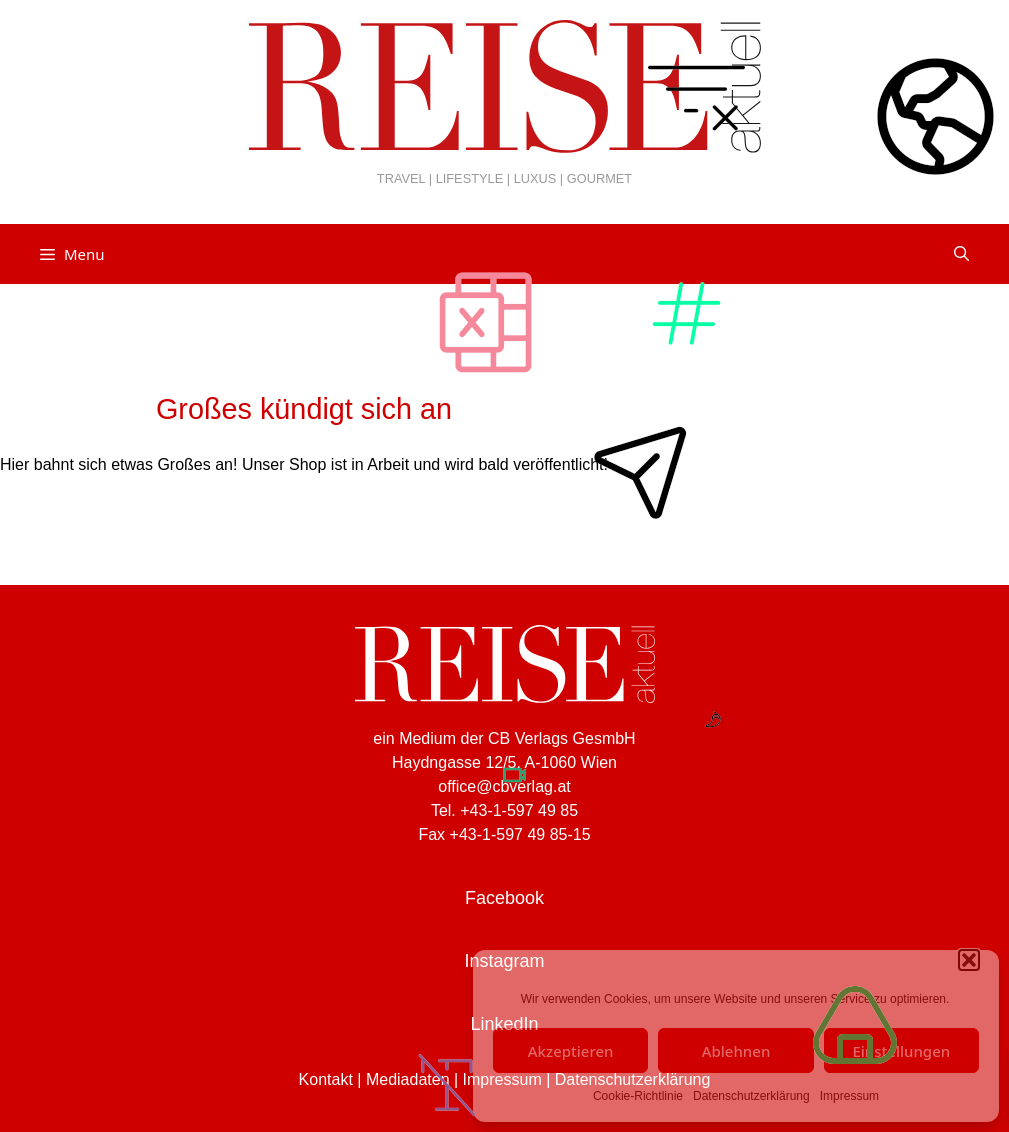  What do you see at coordinates (447, 1085) in the screenshot?
I see `disable text formatting` at bounding box center [447, 1085].